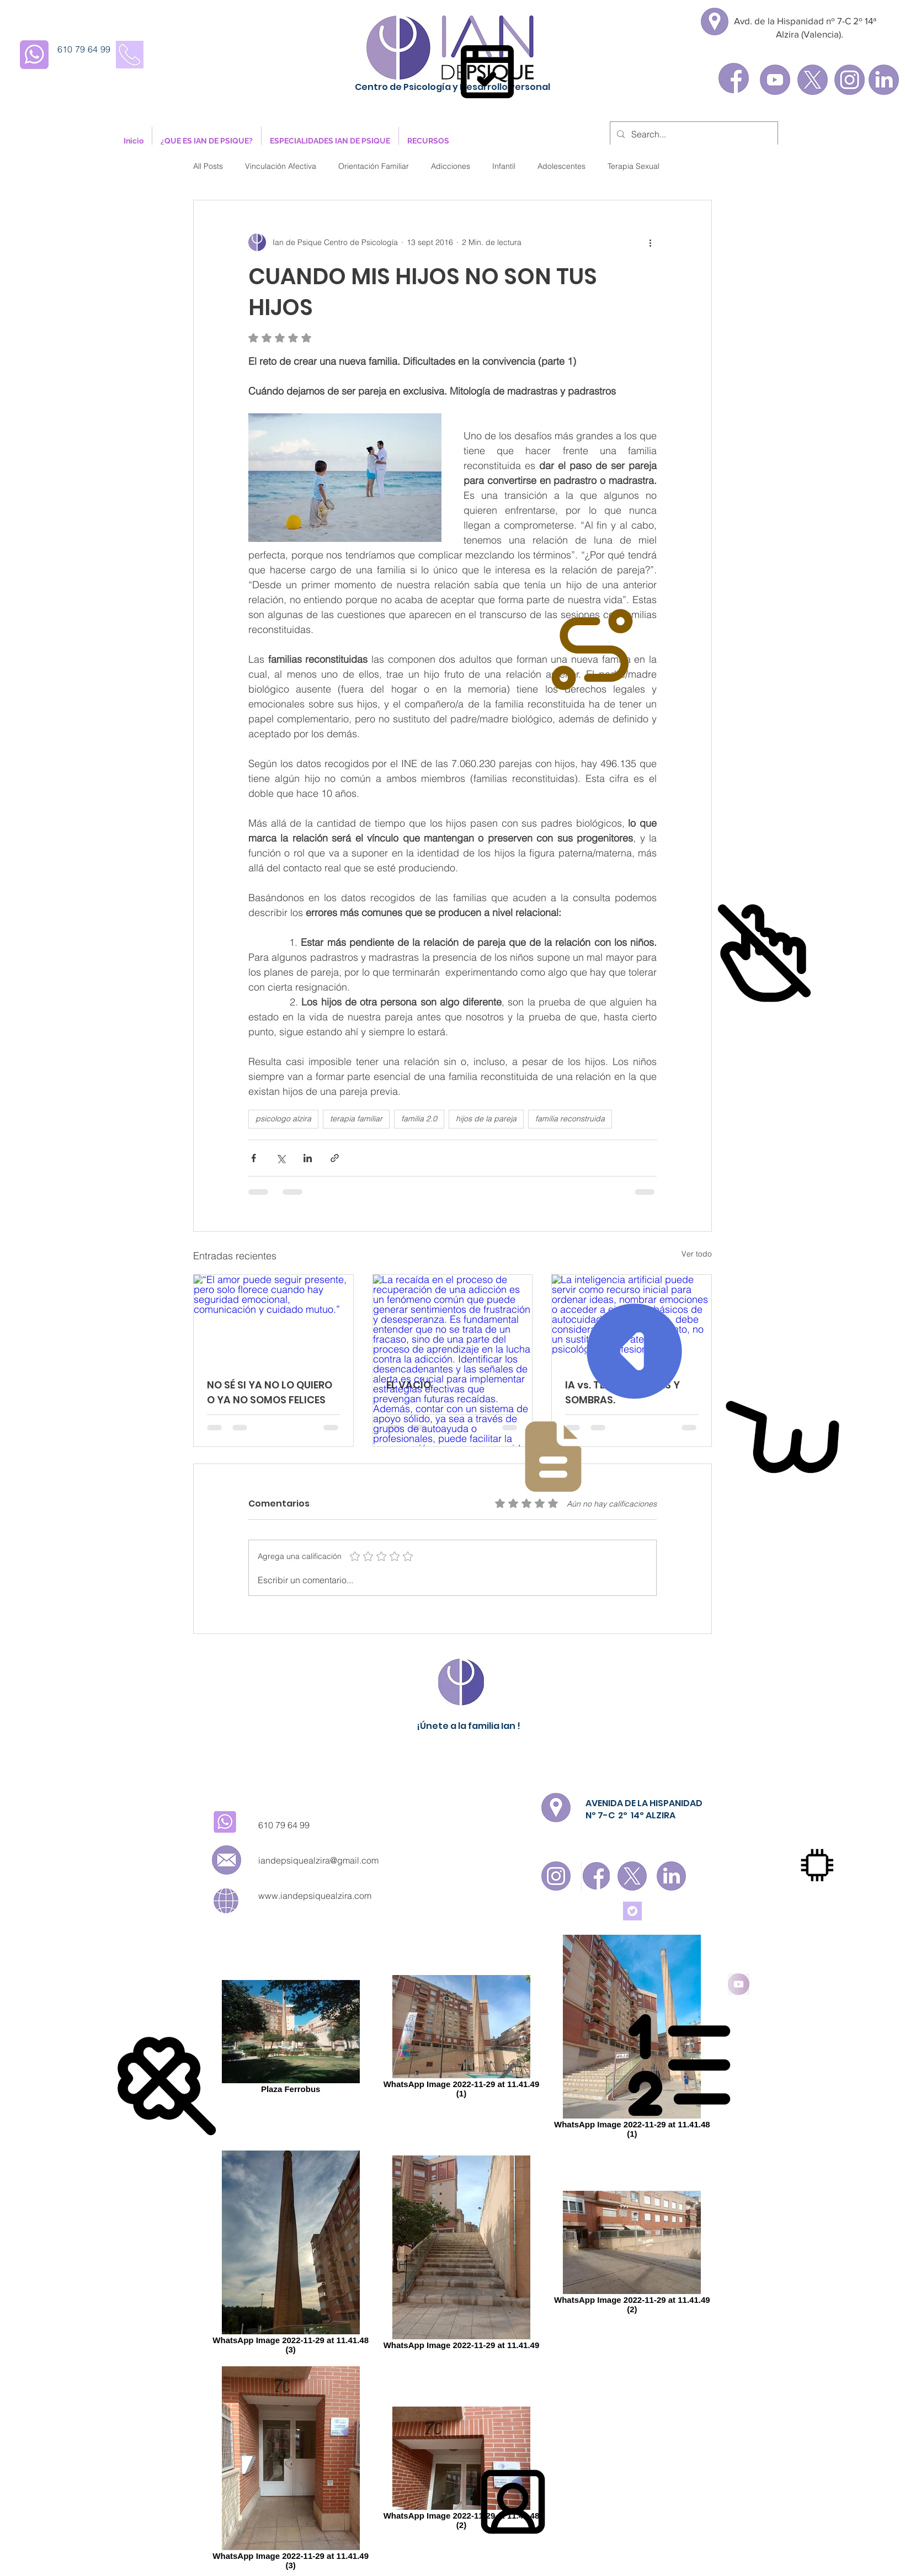 This screenshot has height=2576, width=905. I want to click on go back to the previous screen, so click(634, 1351).